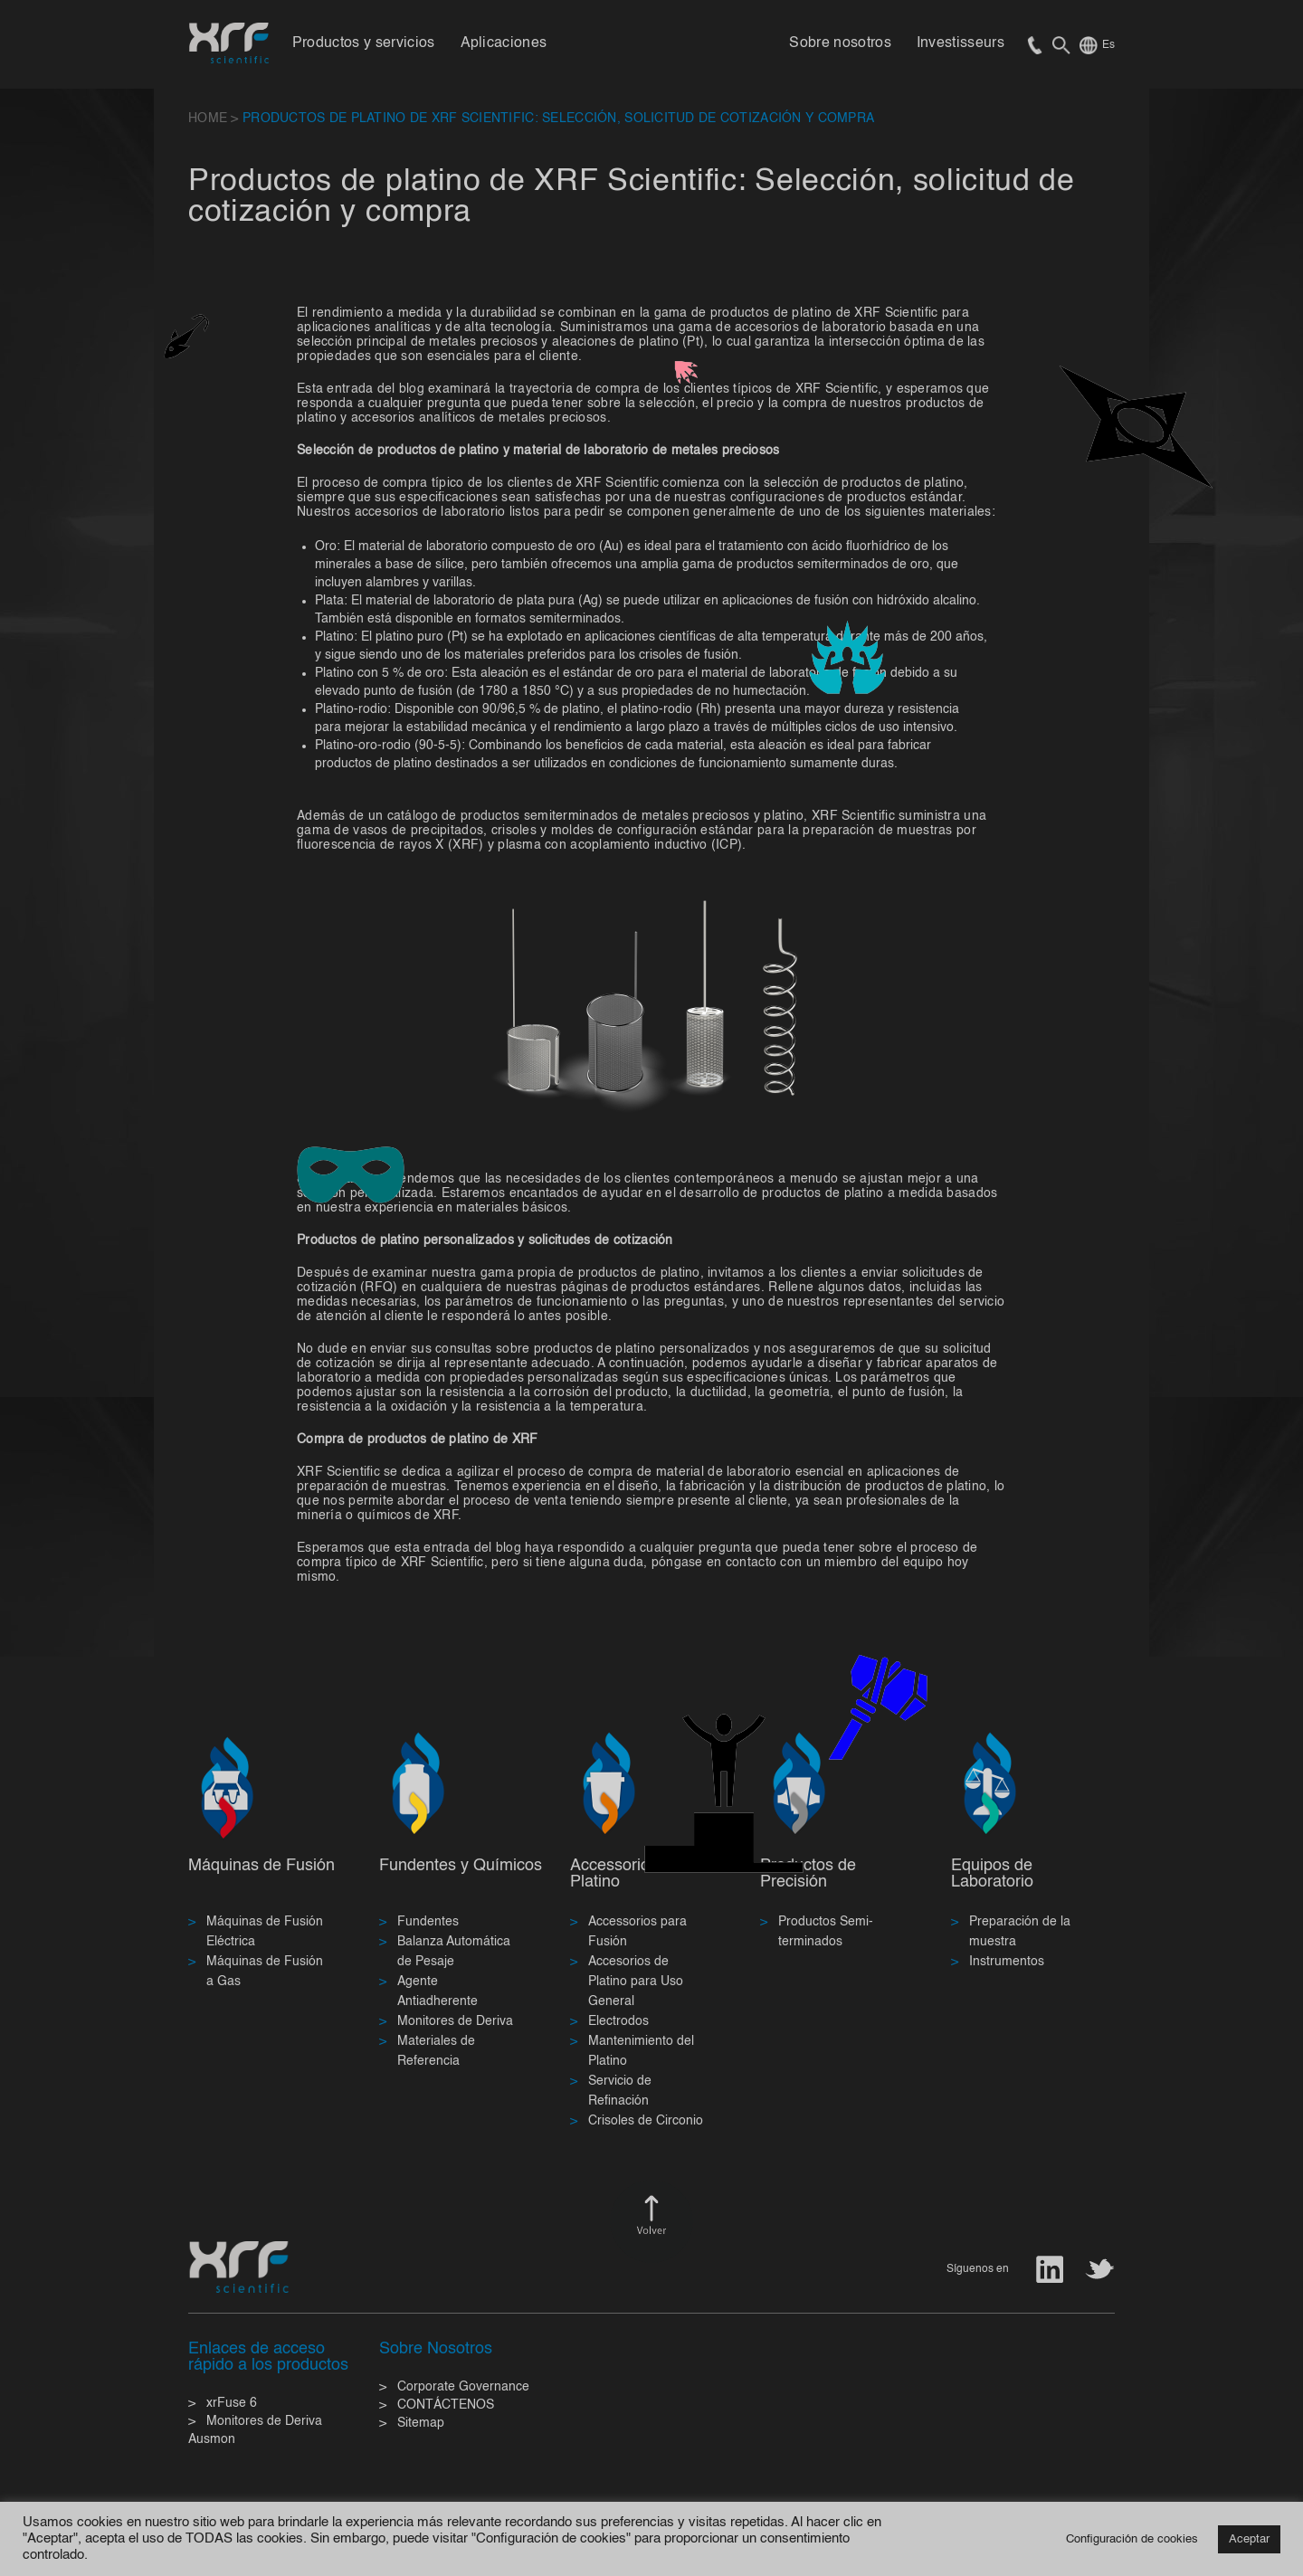  I want to click on activate a power-up or special ability, so click(847, 656).